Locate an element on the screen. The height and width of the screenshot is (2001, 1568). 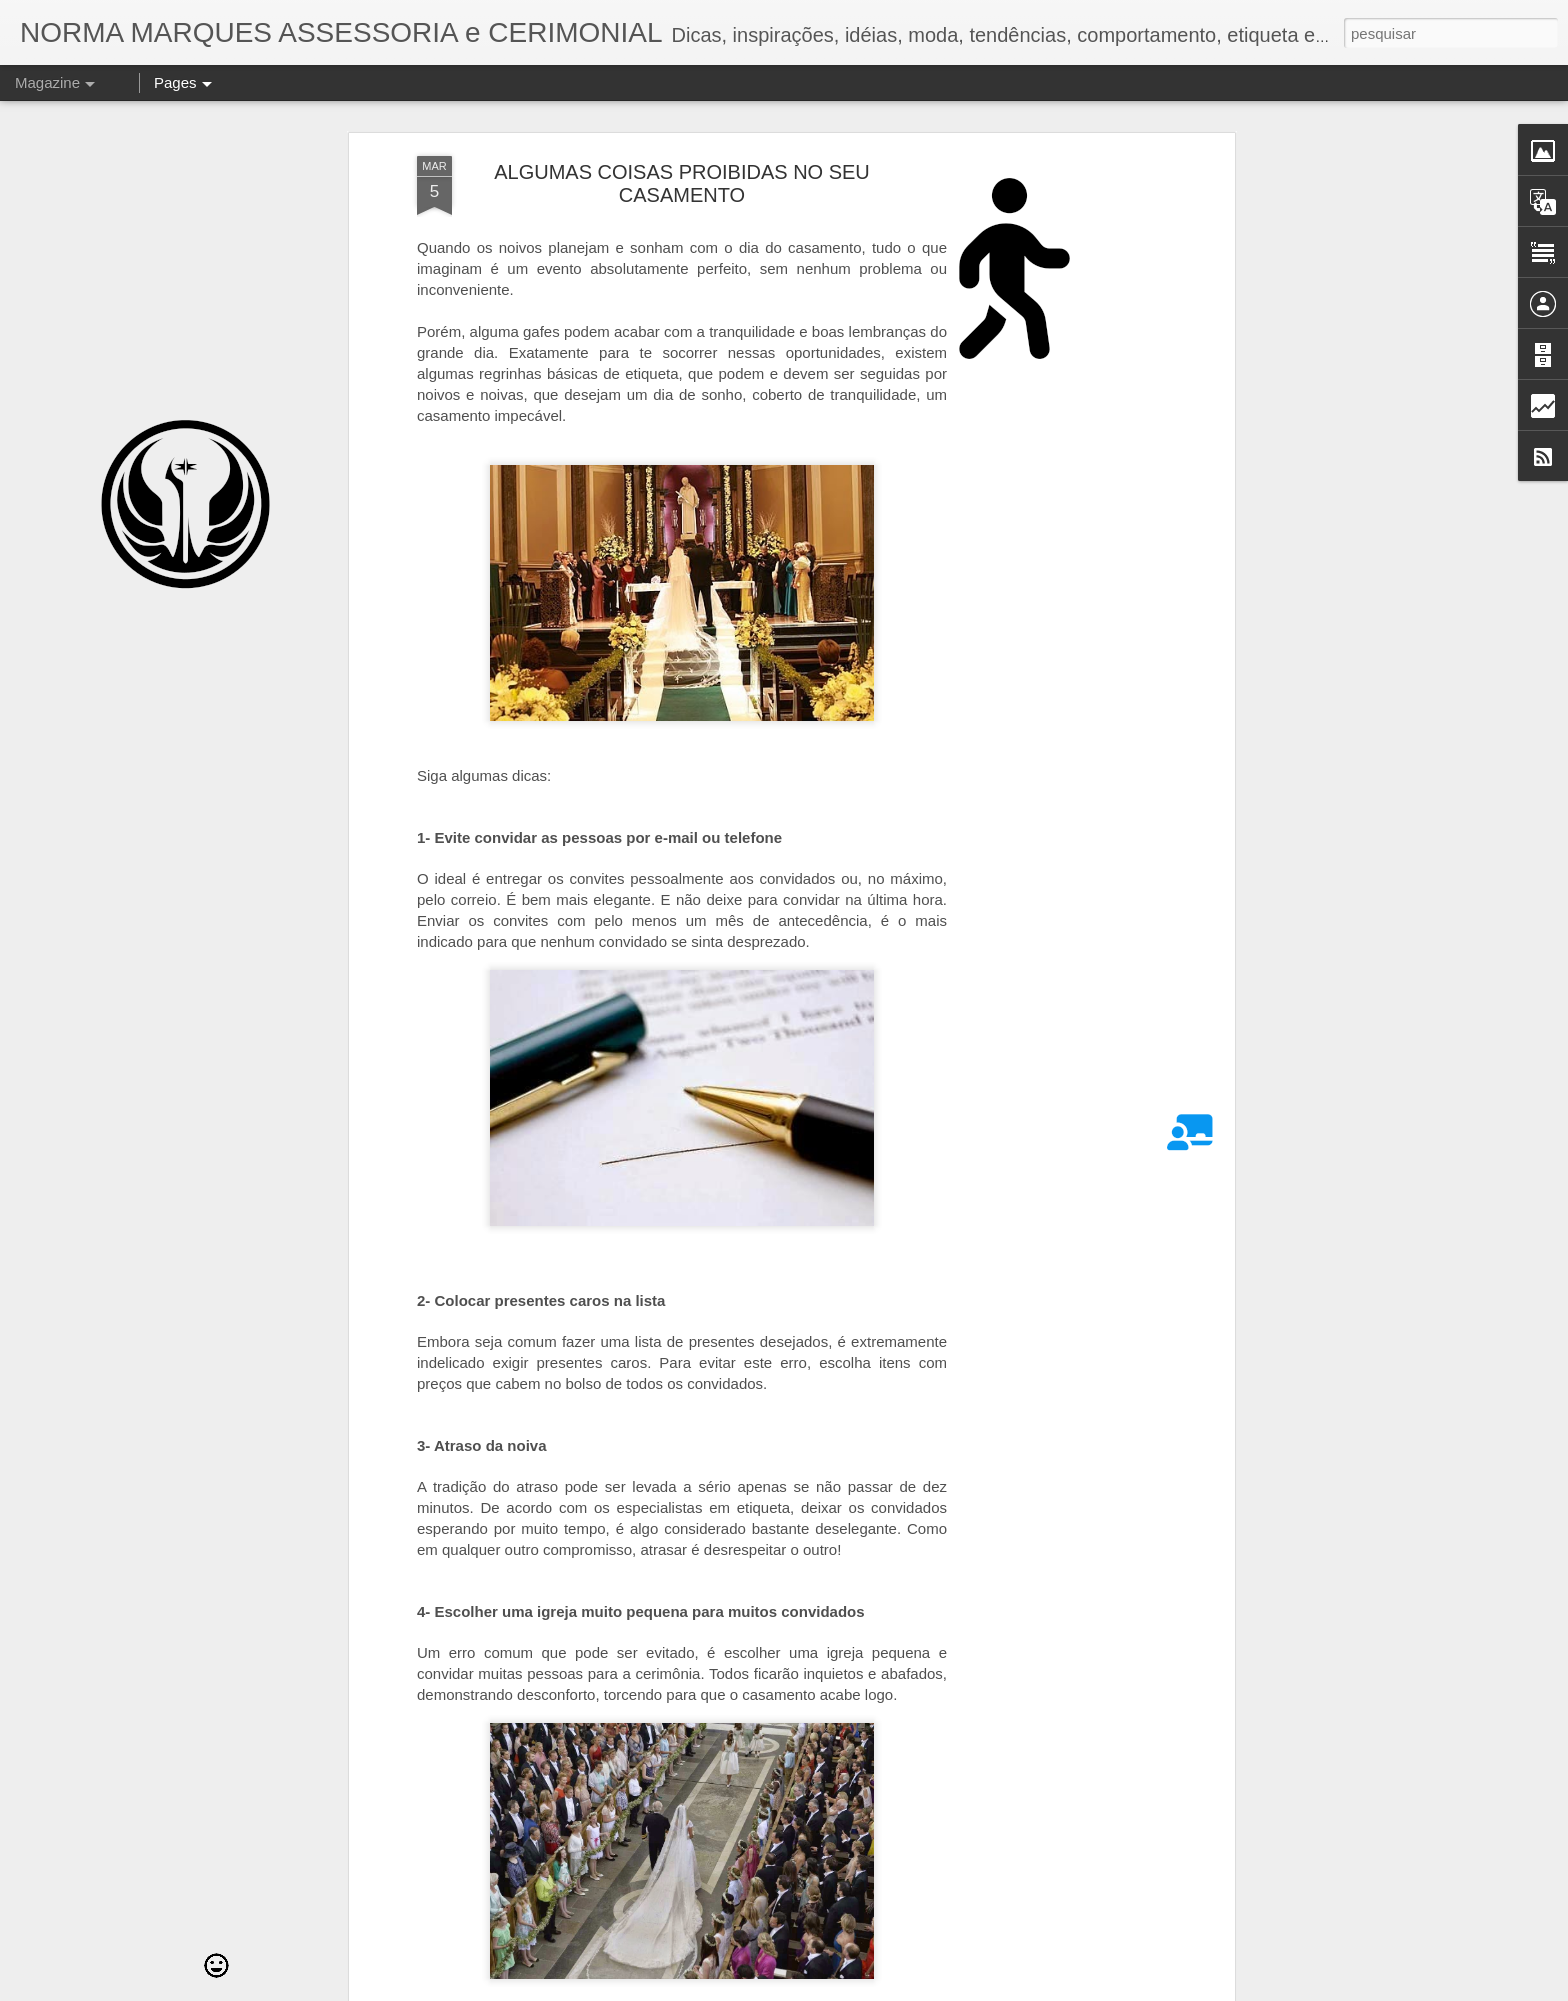
walking directions or pedestrian navigation mode is located at coordinates (1009, 268).